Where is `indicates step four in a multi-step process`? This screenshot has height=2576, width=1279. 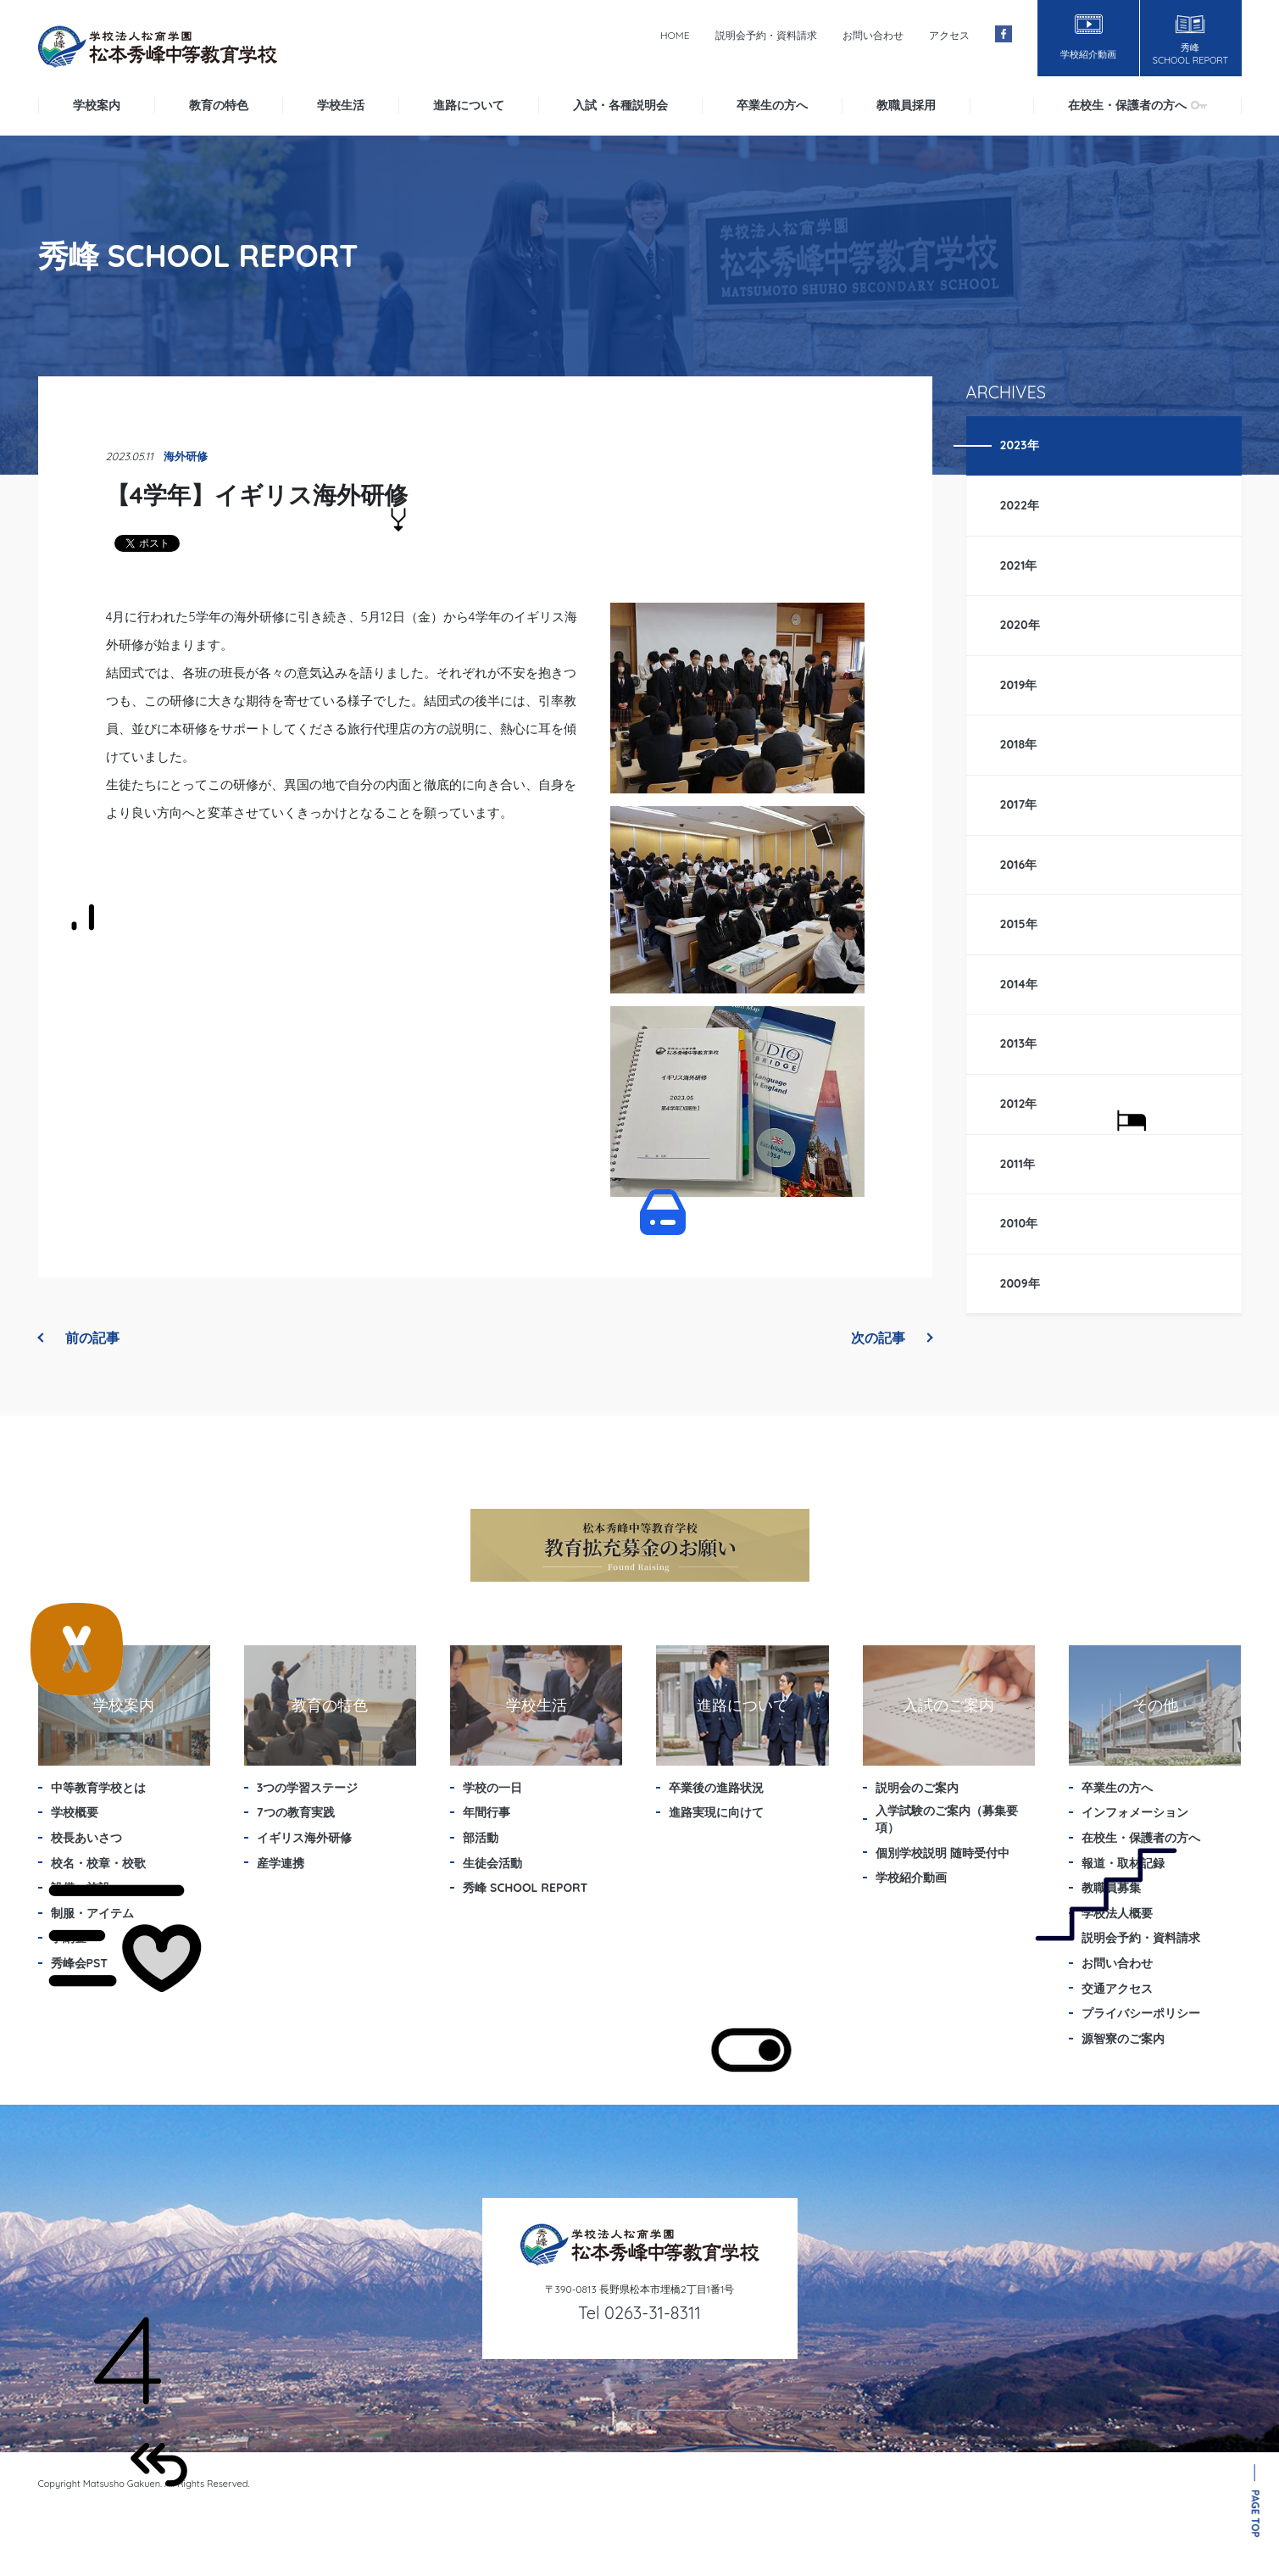
indicates step four in a multi-step process is located at coordinates (130, 2361).